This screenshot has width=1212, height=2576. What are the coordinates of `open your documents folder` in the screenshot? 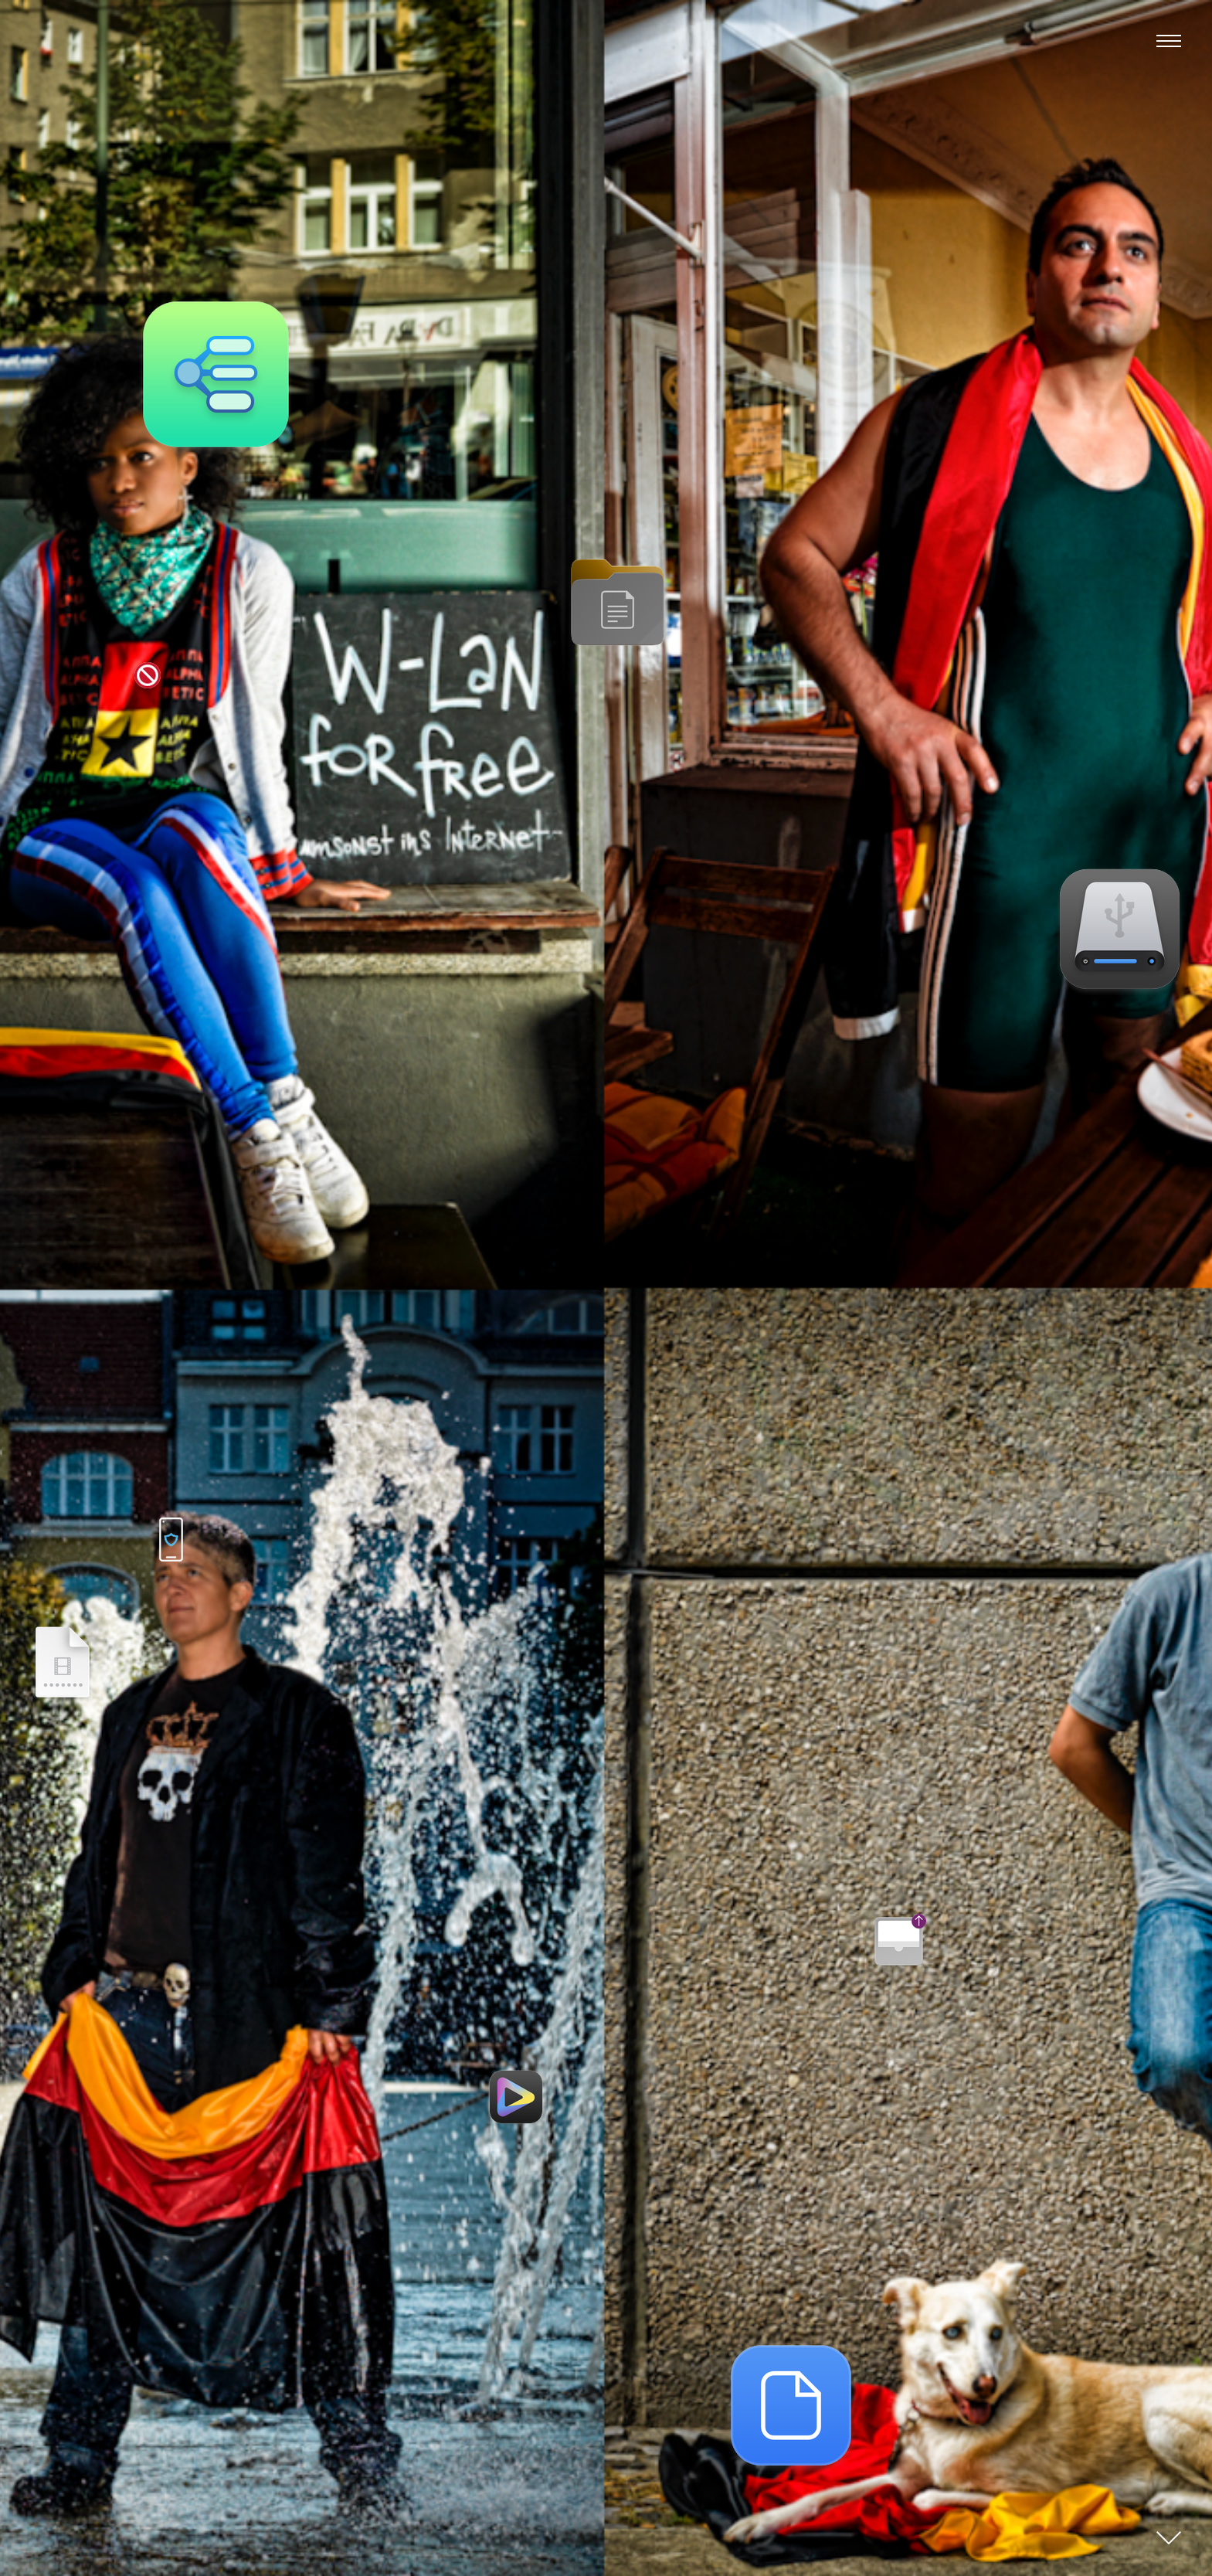 It's located at (617, 602).